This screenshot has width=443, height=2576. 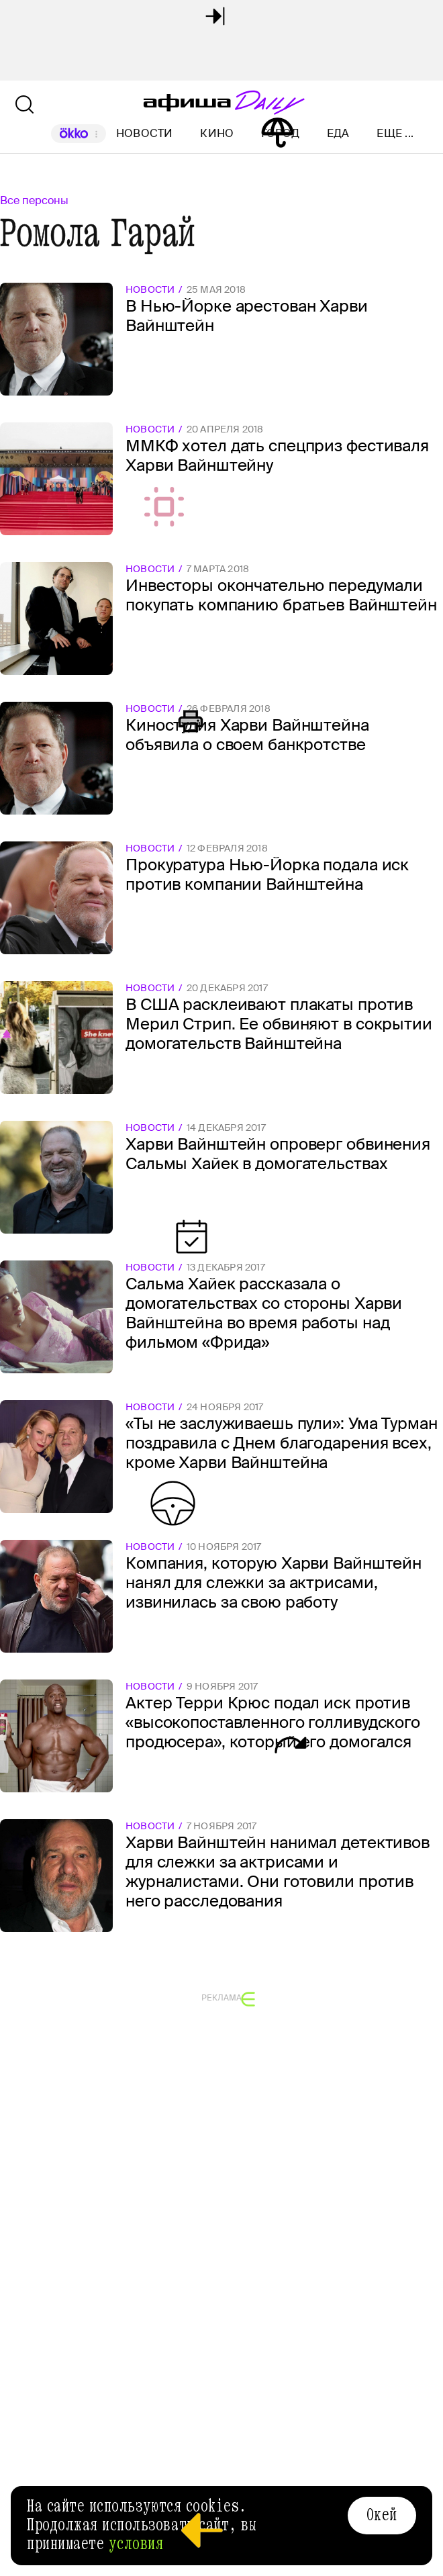 I want to click on view weather protection or rain forecast, so click(x=277, y=132).